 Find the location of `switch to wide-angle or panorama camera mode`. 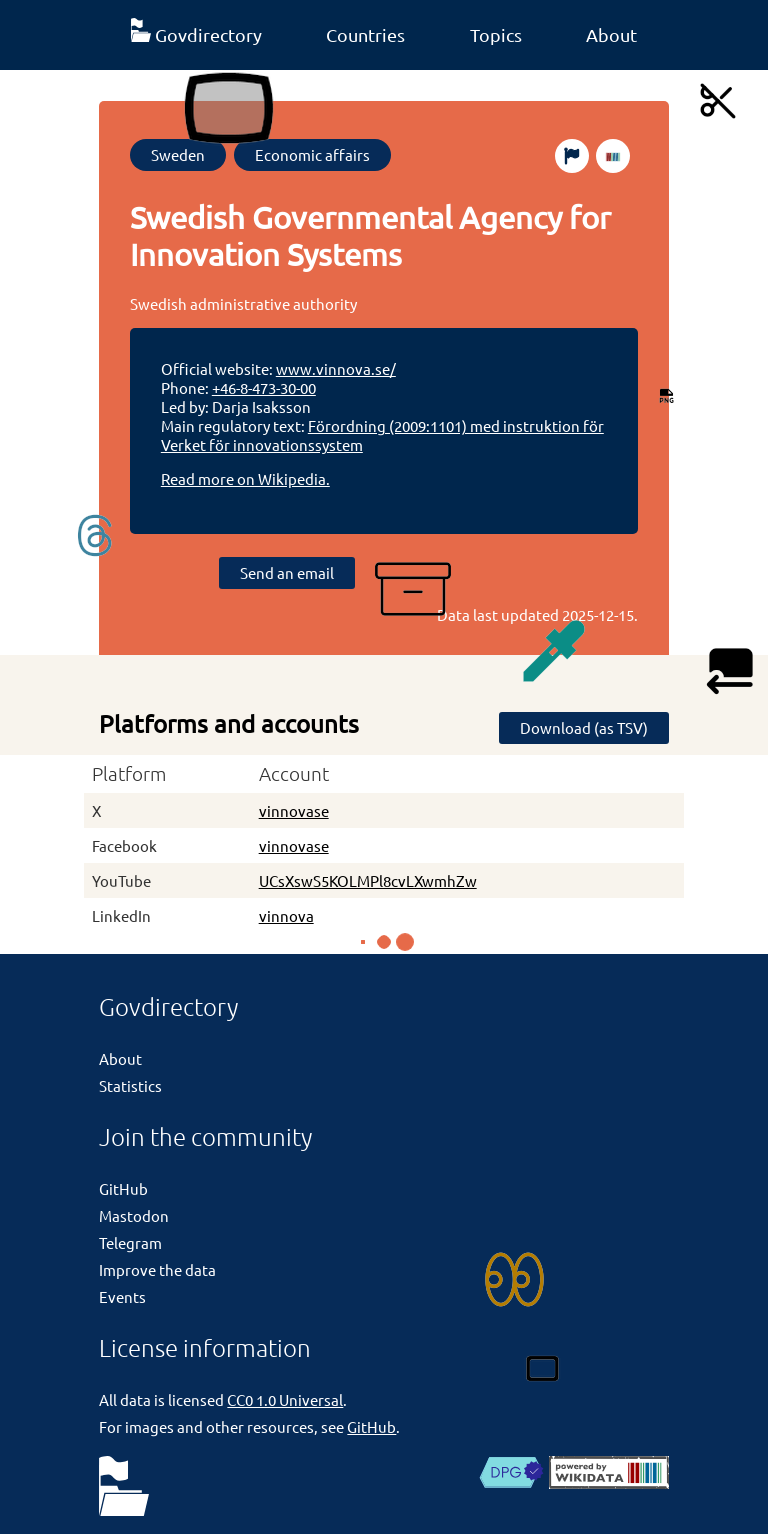

switch to wide-angle or panorama camera mode is located at coordinates (229, 108).